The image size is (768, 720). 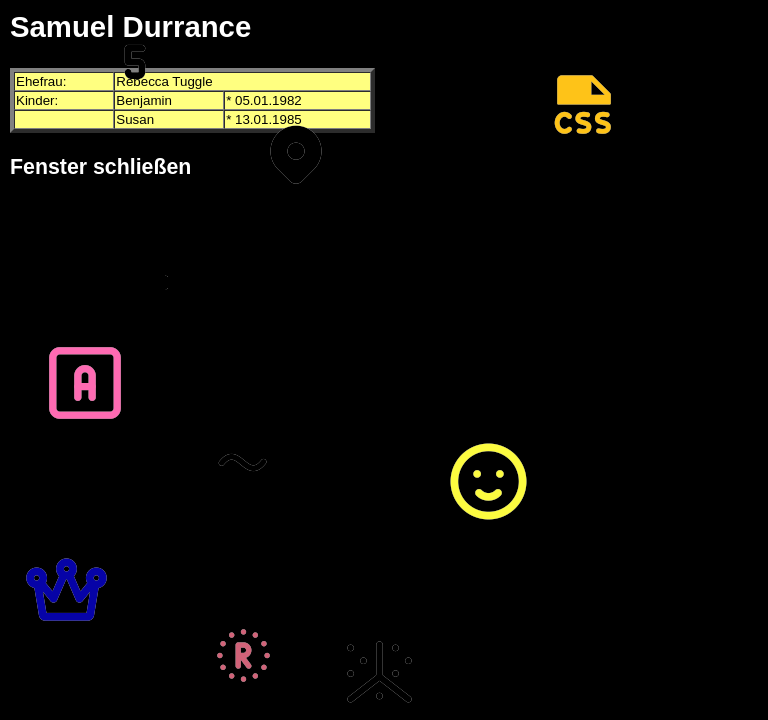 What do you see at coordinates (85, 383) in the screenshot?
I see `select text formatting option A` at bounding box center [85, 383].